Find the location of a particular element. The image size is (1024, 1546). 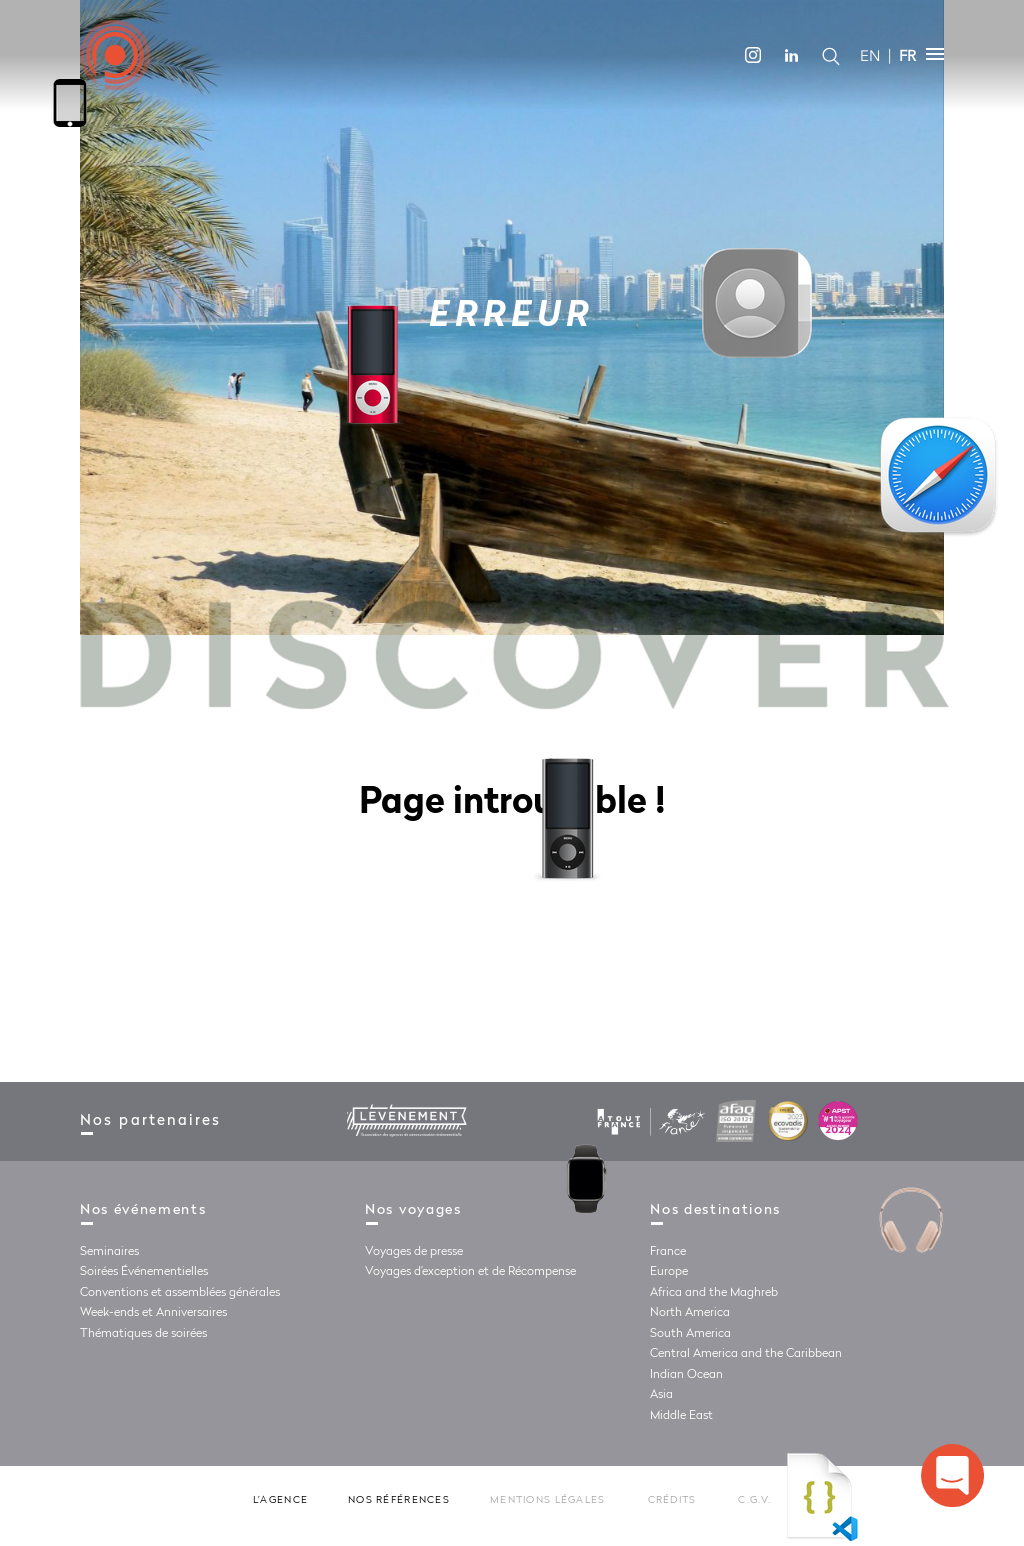

view connected iPad Air device is located at coordinates (70, 103).